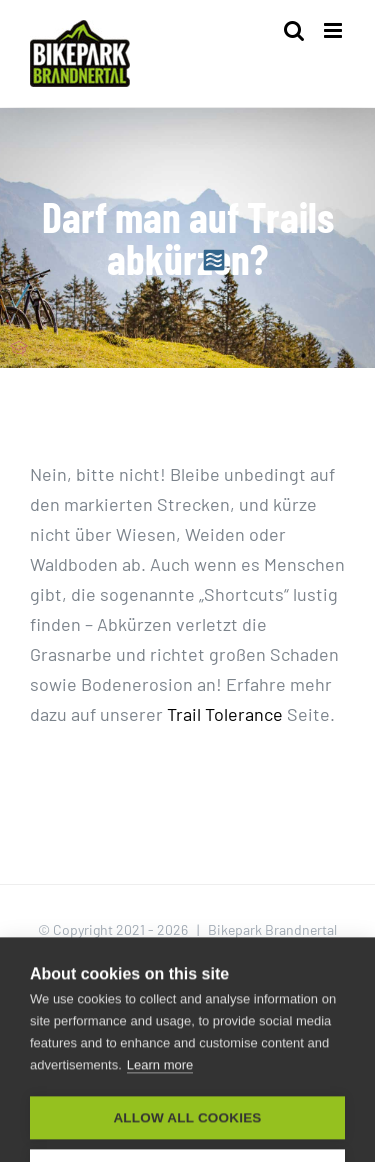 This screenshot has height=1162, width=375. I want to click on access education or learning features, so click(19, 348).